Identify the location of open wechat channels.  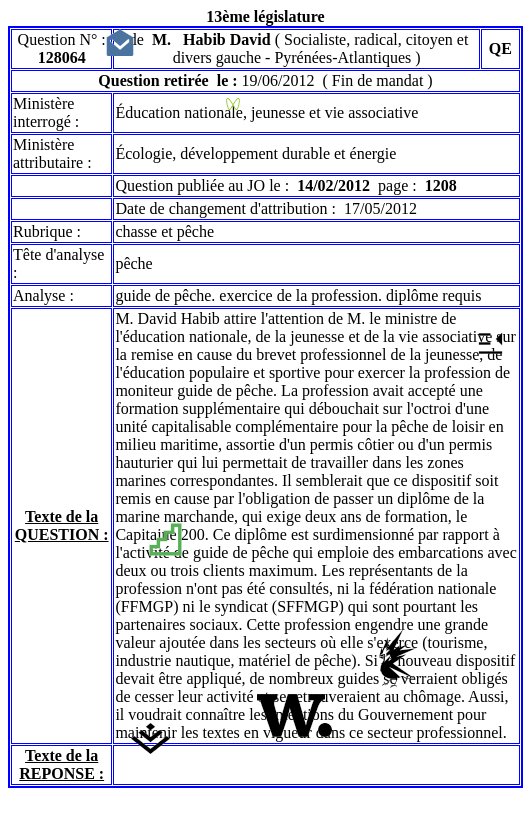
(233, 104).